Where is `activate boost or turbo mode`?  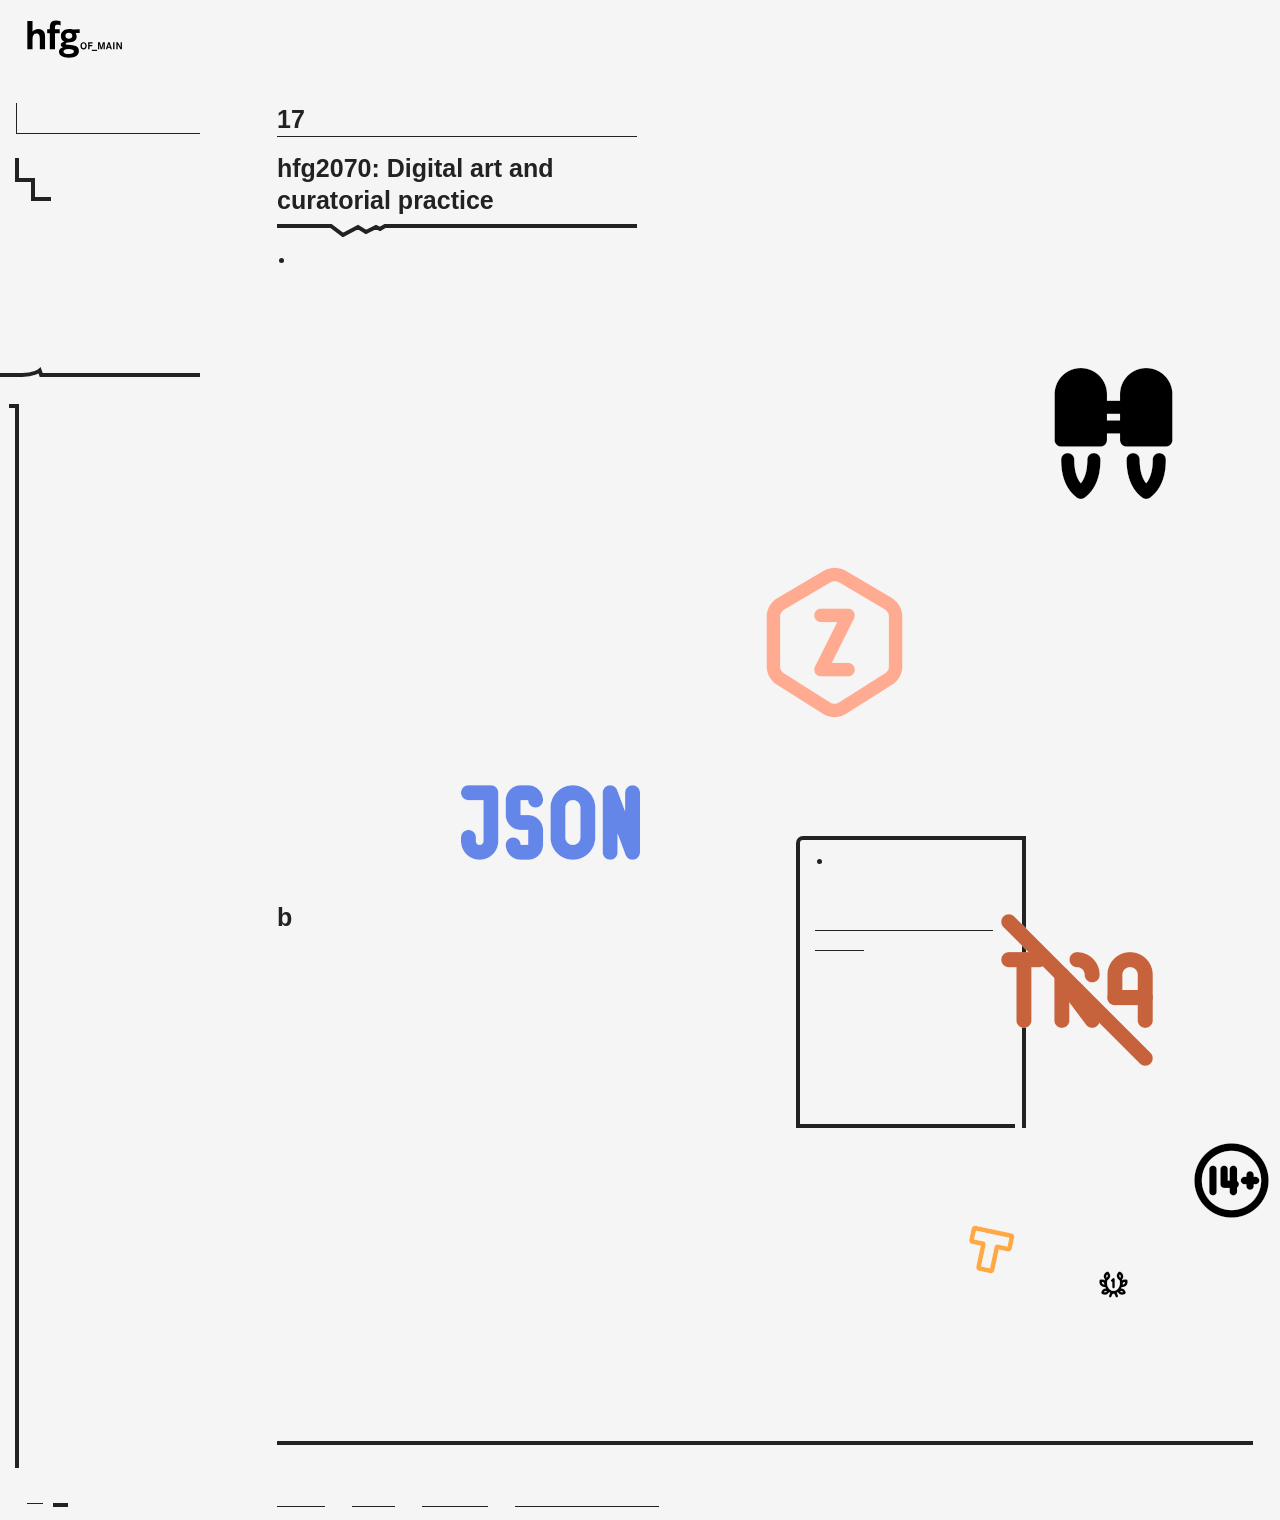 activate boost or turbo mode is located at coordinates (1113, 433).